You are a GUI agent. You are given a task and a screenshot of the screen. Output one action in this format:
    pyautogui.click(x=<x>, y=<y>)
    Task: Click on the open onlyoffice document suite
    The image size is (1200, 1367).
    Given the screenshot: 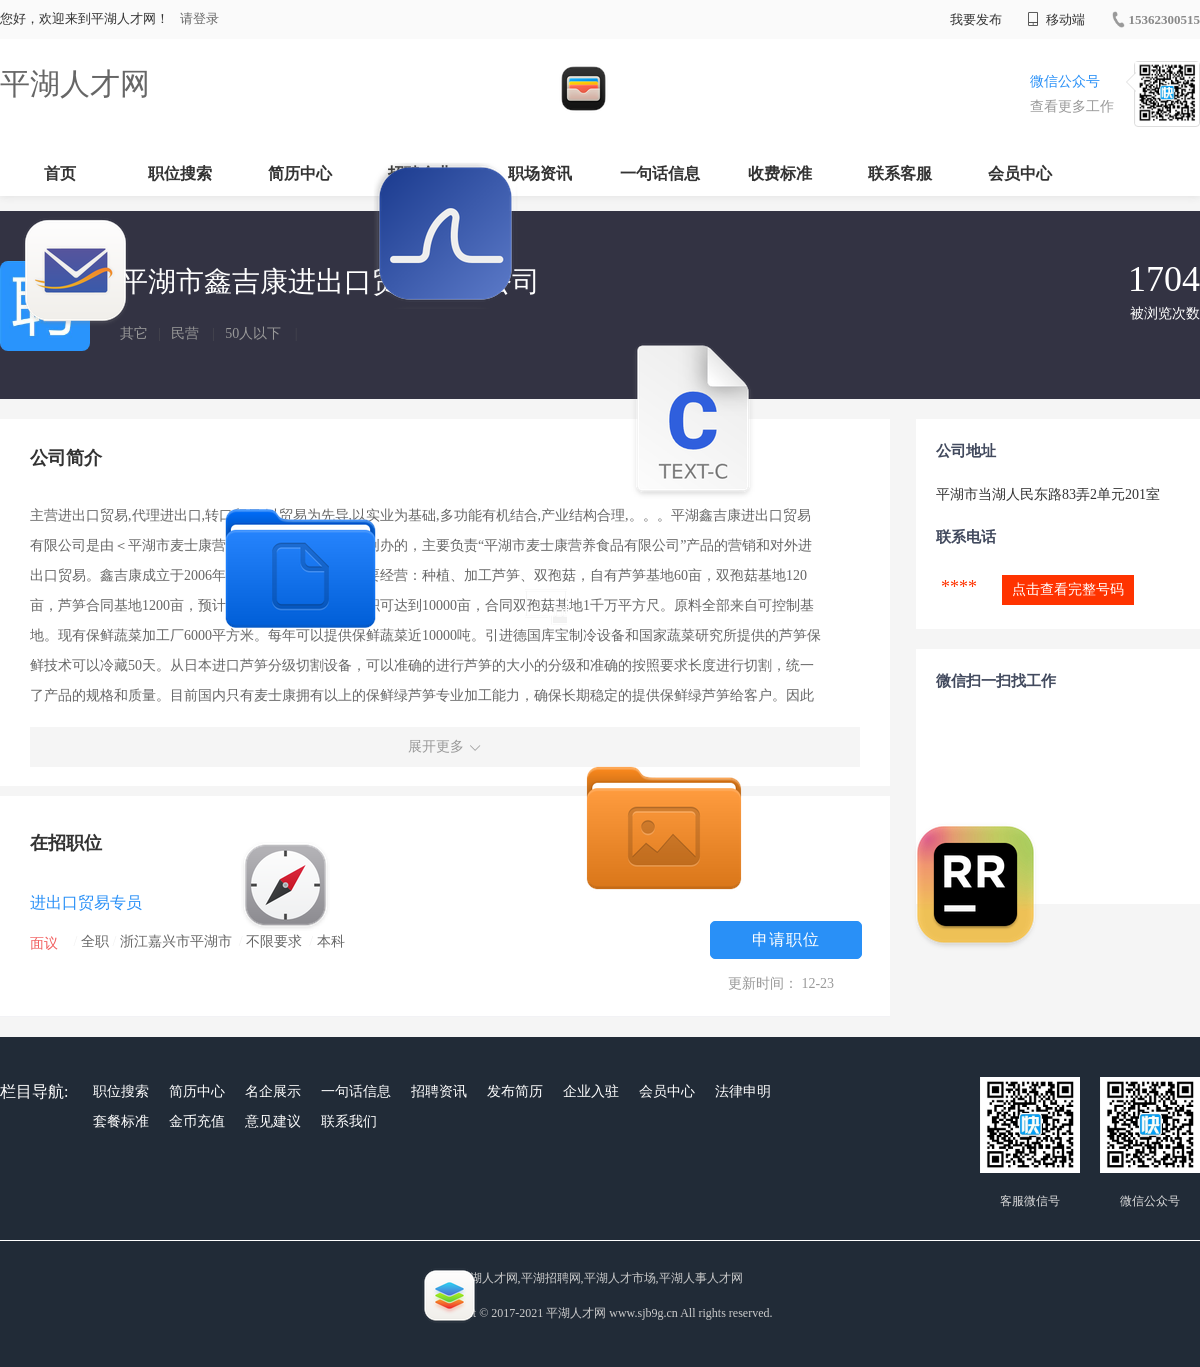 What is the action you would take?
    pyautogui.click(x=449, y=1295)
    